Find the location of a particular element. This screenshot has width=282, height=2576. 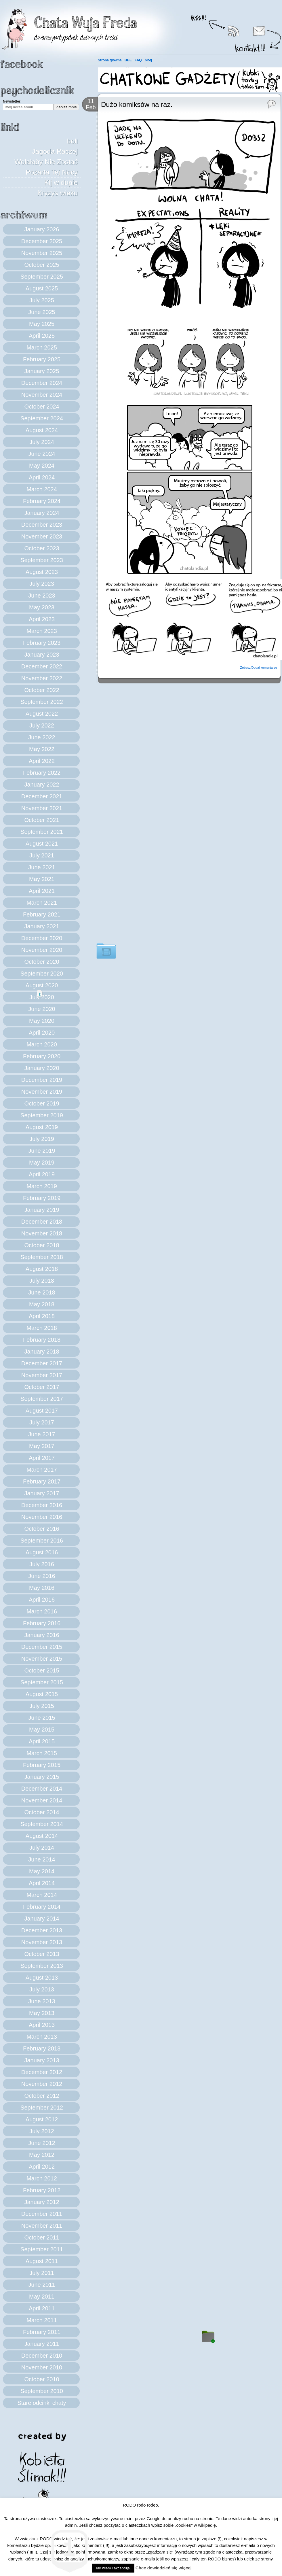

indicates num lock is enabled is located at coordinates (69, 2551).